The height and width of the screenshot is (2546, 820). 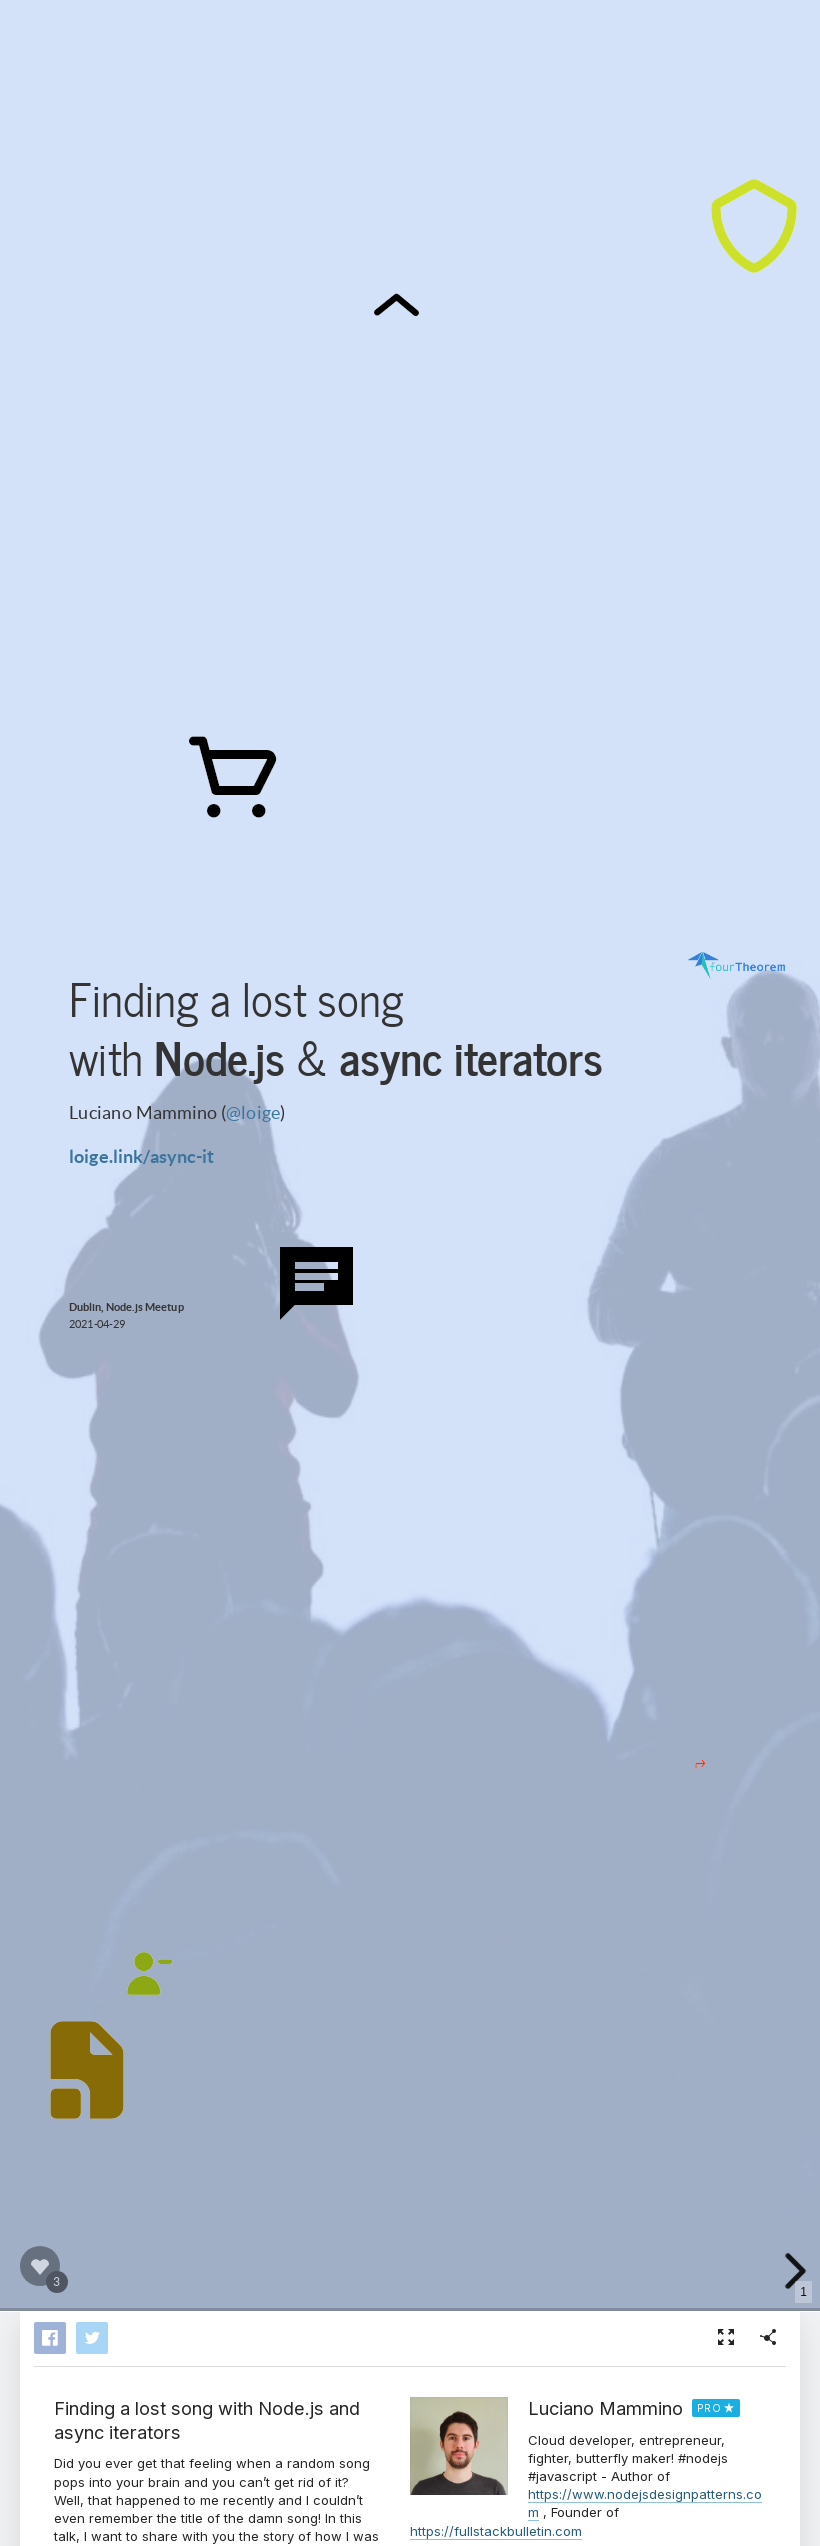 I want to click on open chat or messaging, so click(x=316, y=1283).